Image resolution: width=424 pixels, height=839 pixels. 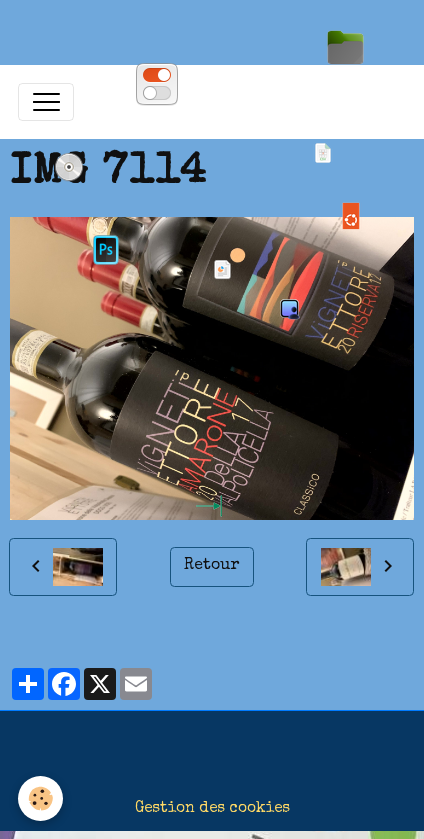 What do you see at coordinates (351, 216) in the screenshot?
I see `open the ubuntu system menu` at bounding box center [351, 216].